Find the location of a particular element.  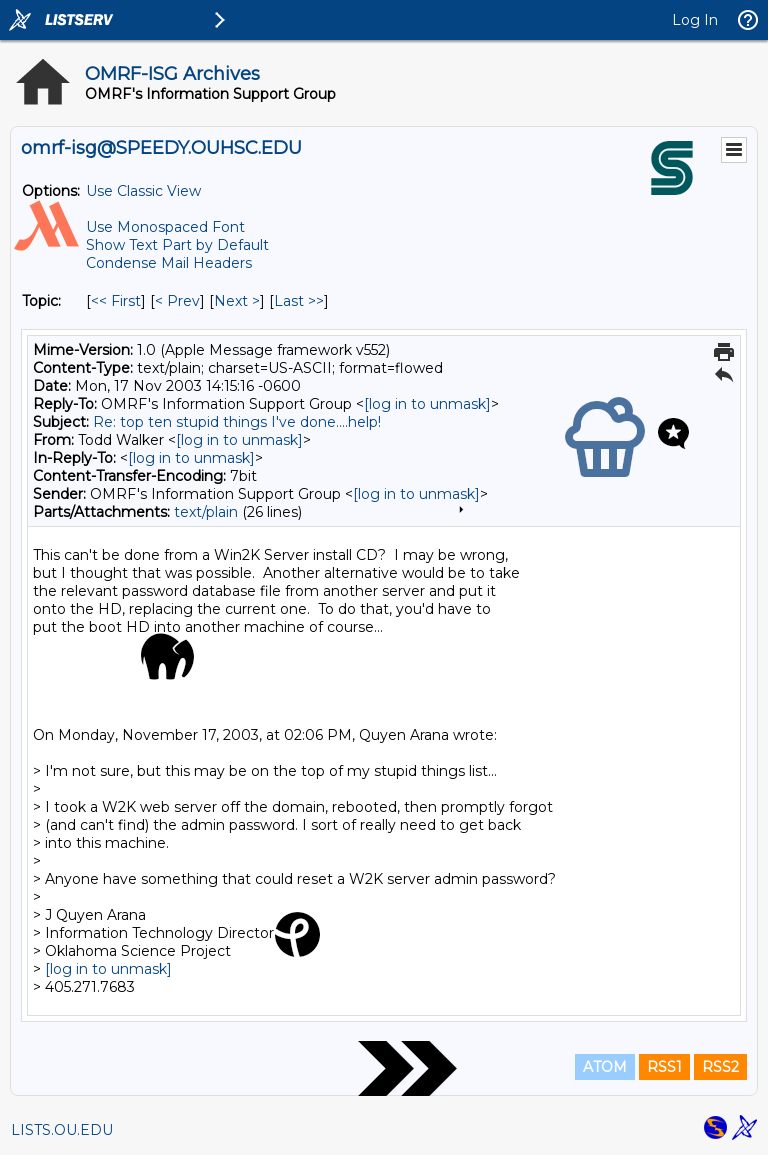

view bakery or dessert options is located at coordinates (605, 437).